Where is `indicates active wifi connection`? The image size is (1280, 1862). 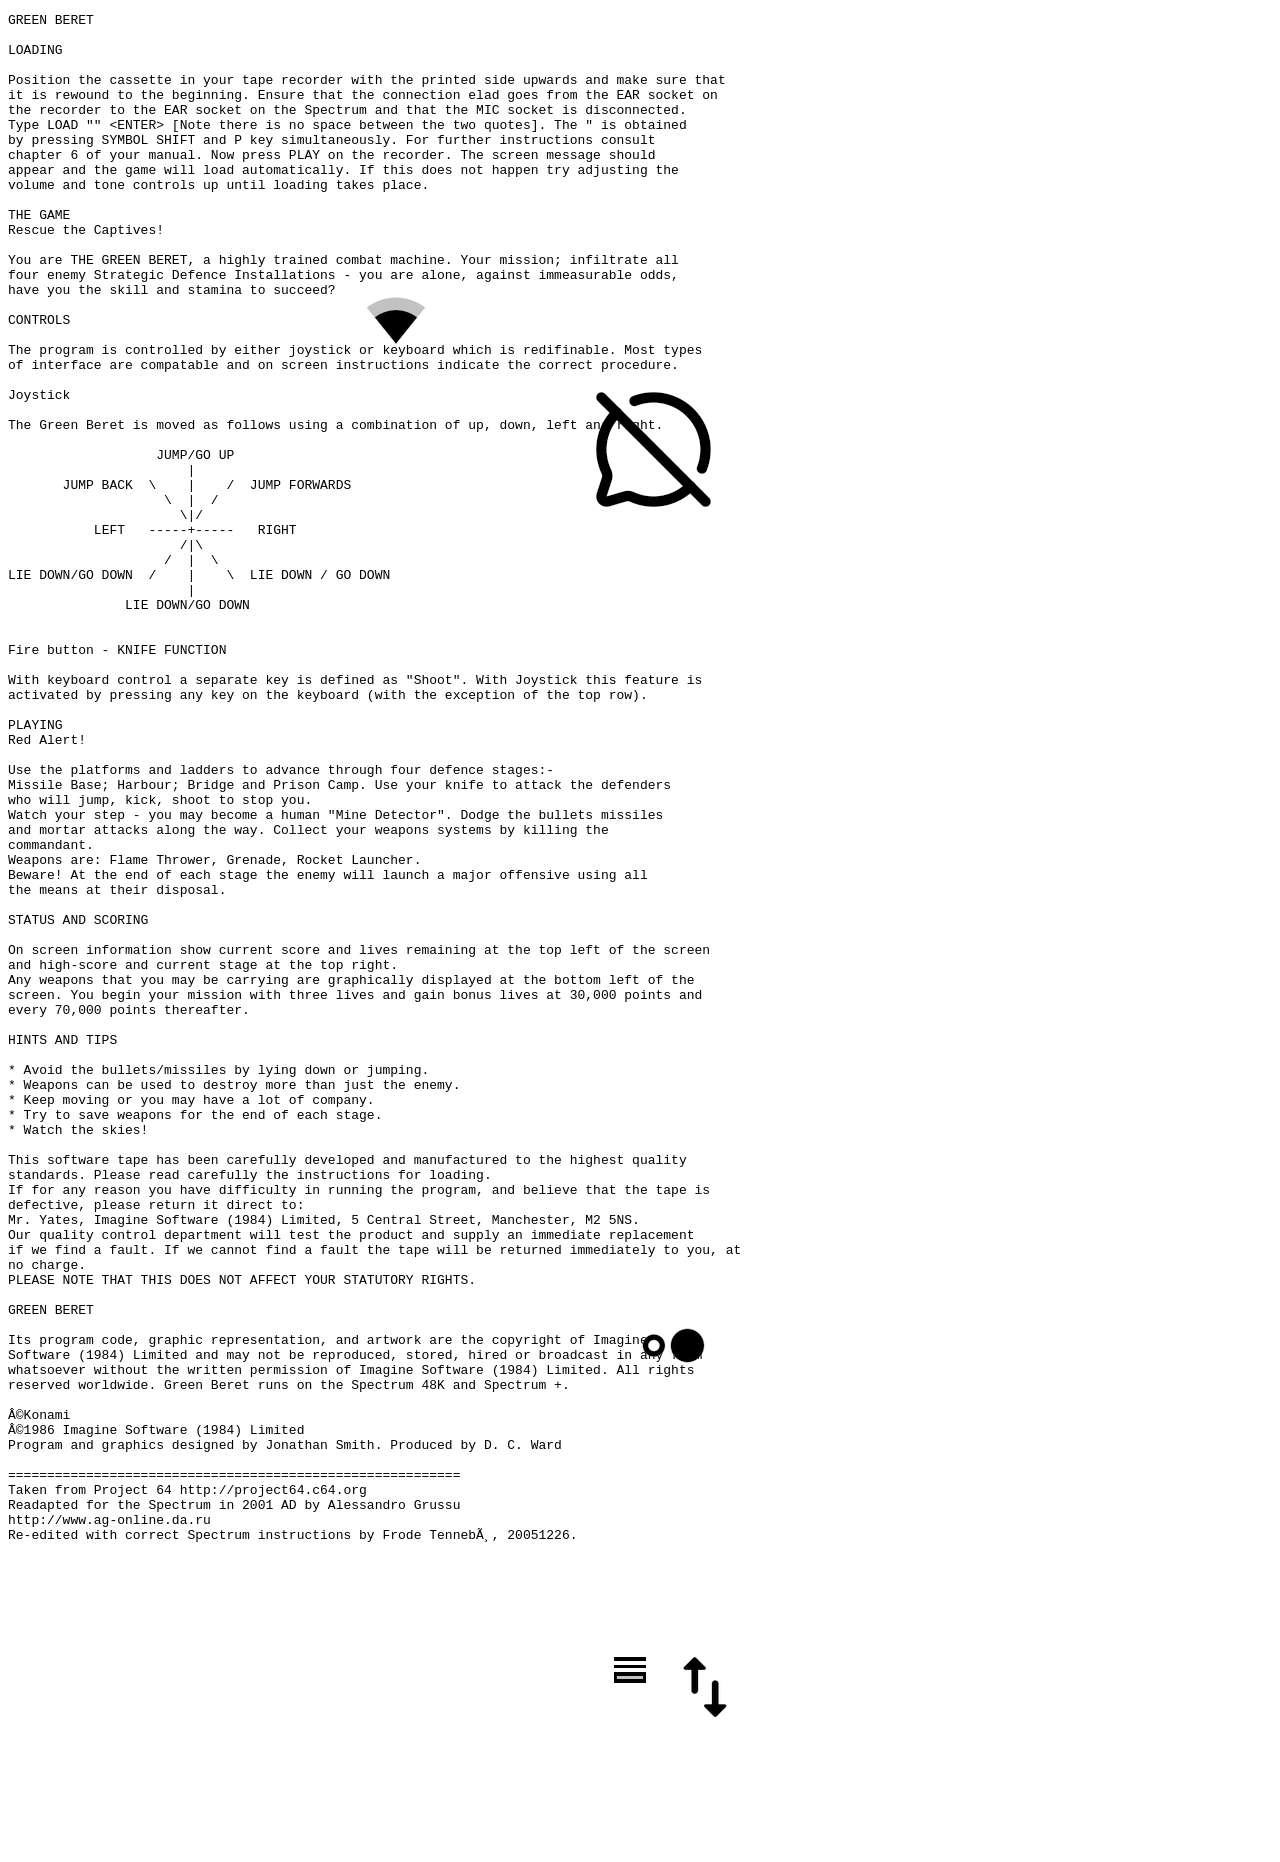
indicates active wifi connection is located at coordinates (396, 320).